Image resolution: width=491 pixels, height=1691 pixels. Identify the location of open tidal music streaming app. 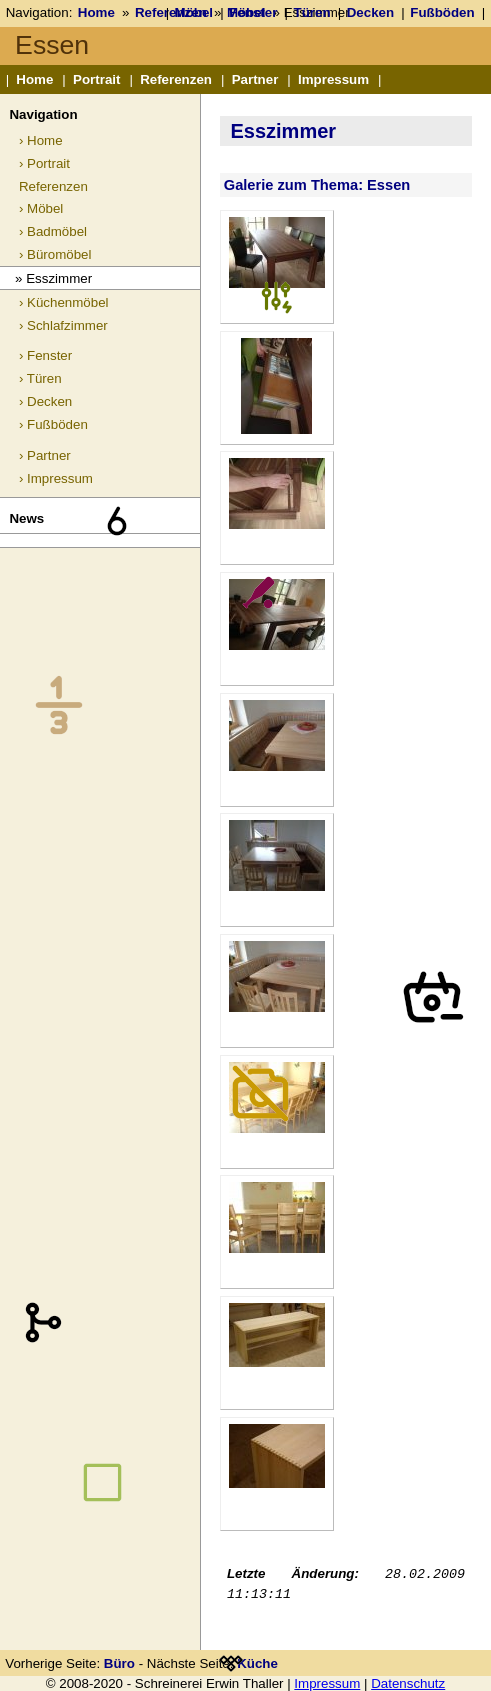
(231, 1663).